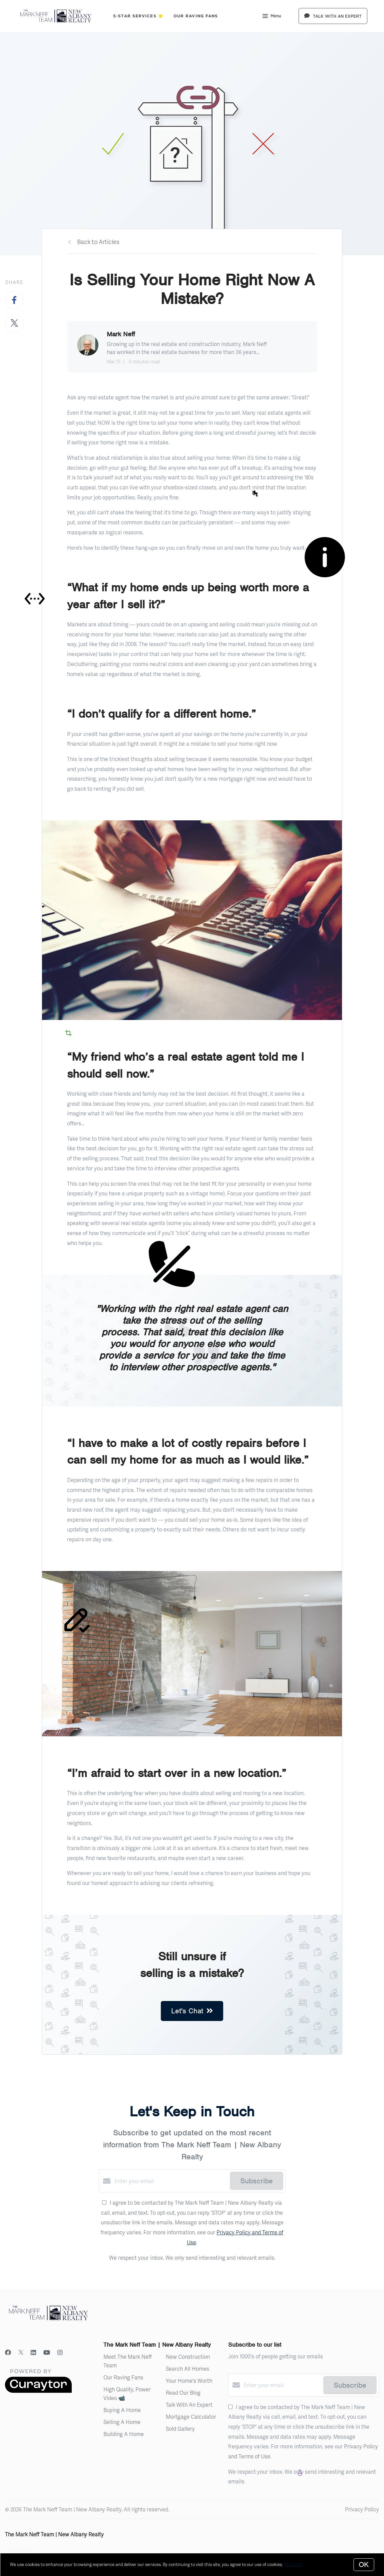  What do you see at coordinates (255, 493) in the screenshot?
I see `indicates reduced legroom seating option` at bounding box center [255, 493].